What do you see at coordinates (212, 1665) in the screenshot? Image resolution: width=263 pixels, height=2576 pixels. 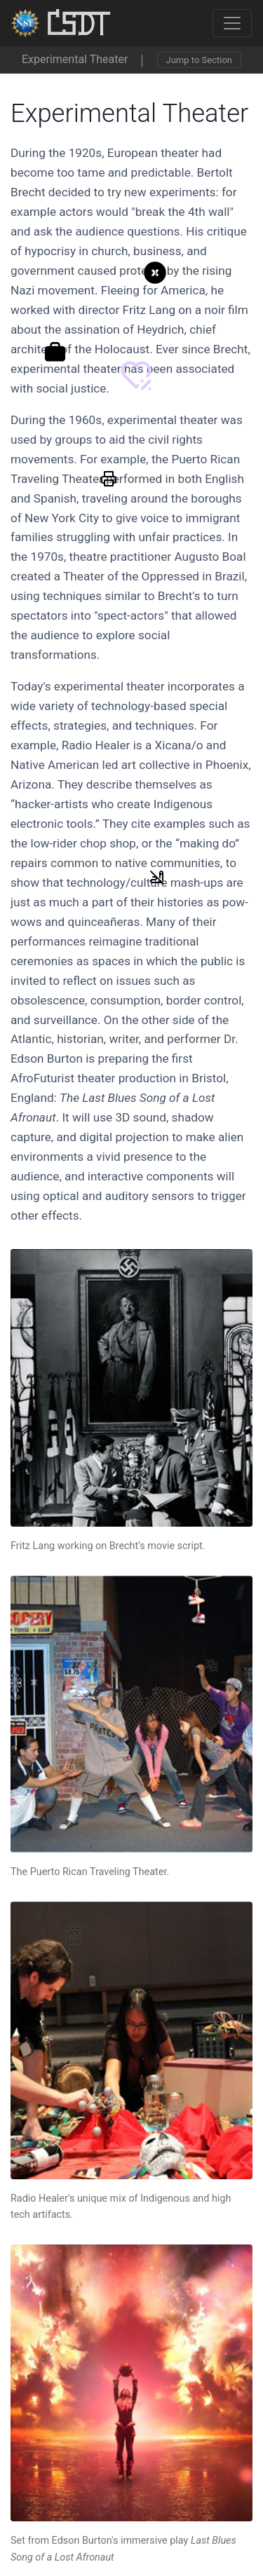 I see `api connection disabled` at bounding box center [212, 1665].